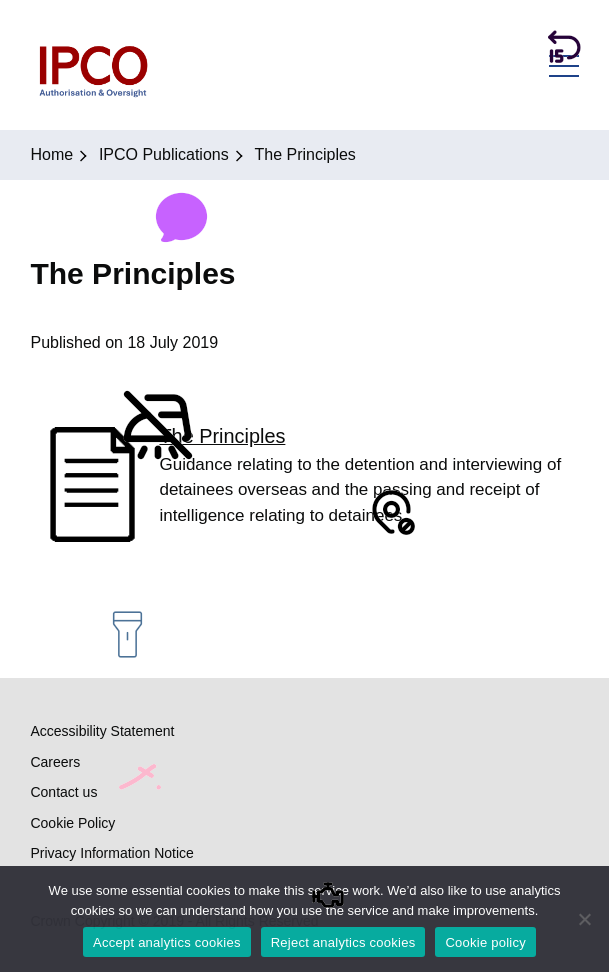 Image resolution: width=609 pixels, height=972 pixels. Describe the element at coordinates (127, 634) in the screenshot. I see `toggle flashlight on or off` at that location.